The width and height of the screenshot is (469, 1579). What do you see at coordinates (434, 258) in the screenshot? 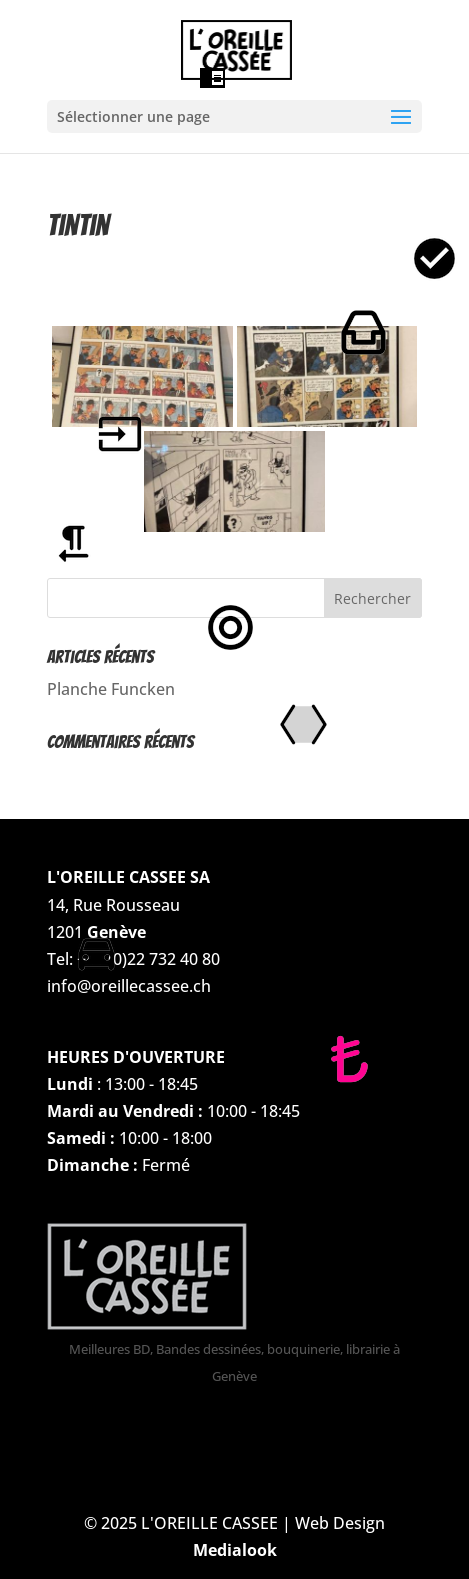
I see `indicates successful completion of an action` at bounding box center [434, 258].